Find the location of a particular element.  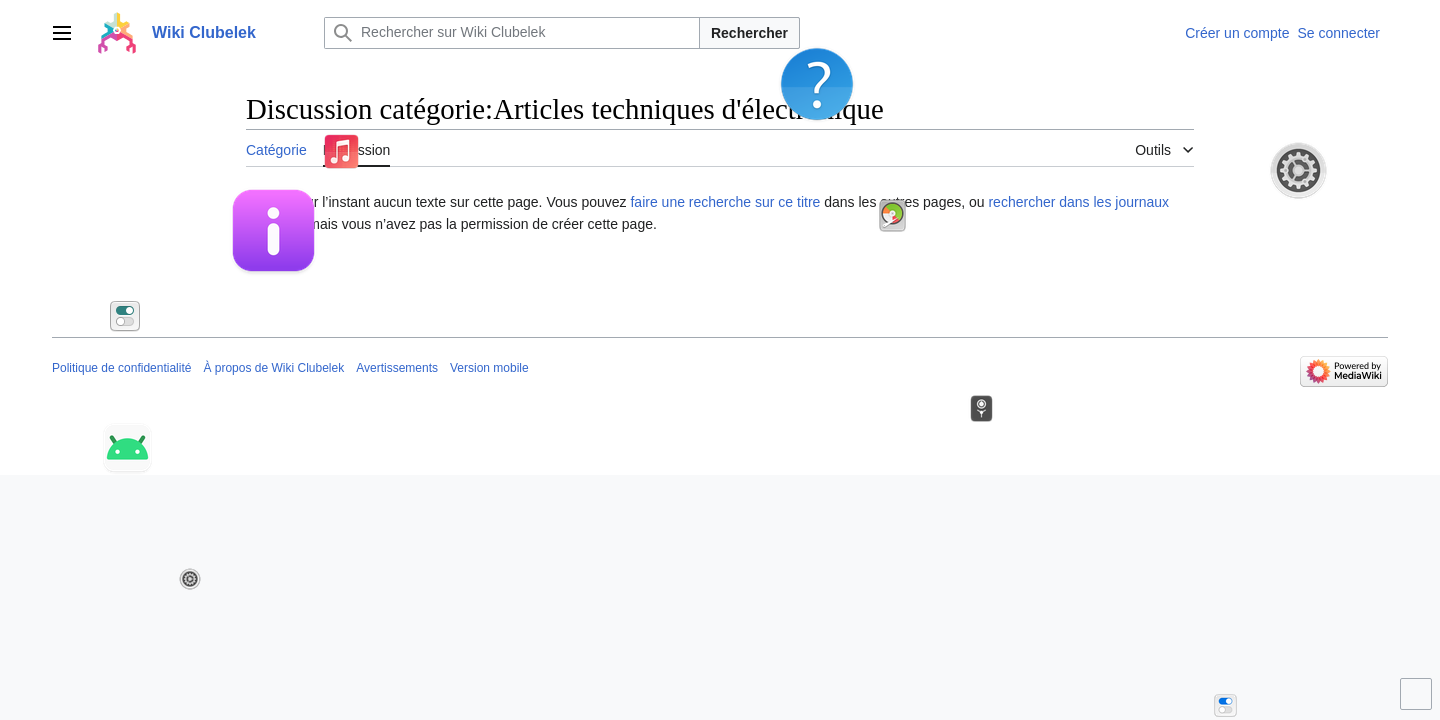

open android app or emulator is located at coordinates (127, 447).